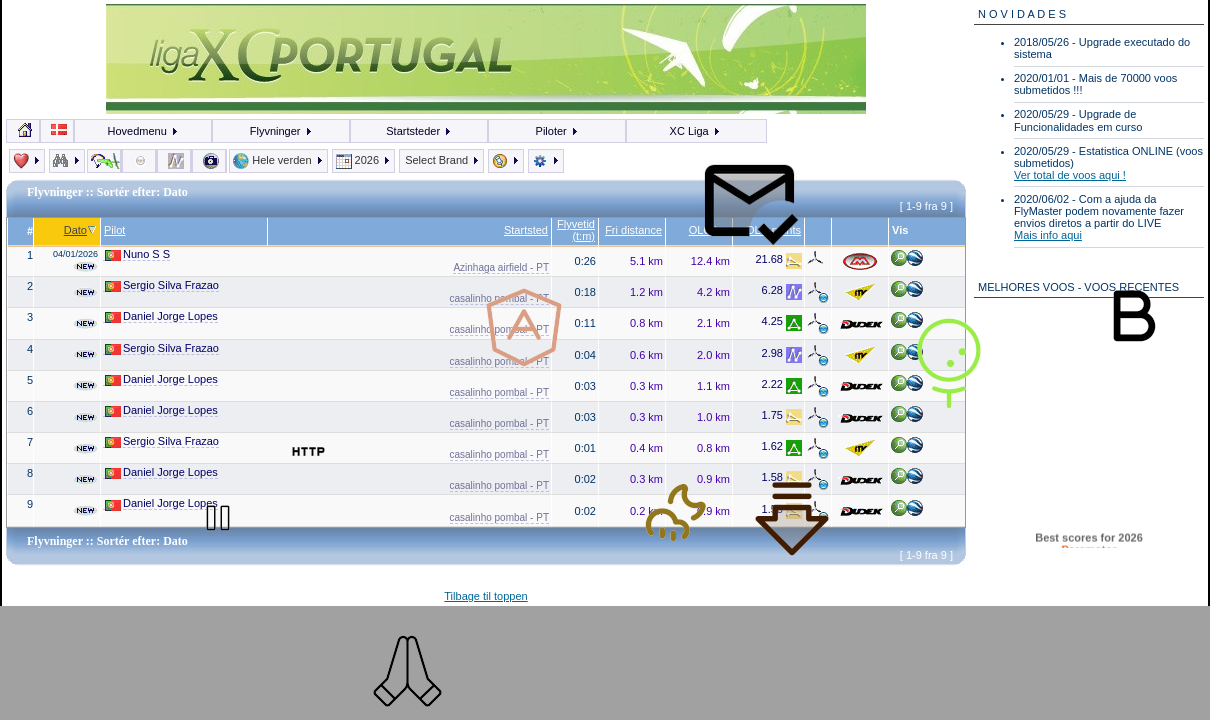 The width and height of the screenshot is (1210, 720). What do you see at coordinates (749, 200) in the screenshot?
I see `mark email as read` at bounding box center [749, 200].